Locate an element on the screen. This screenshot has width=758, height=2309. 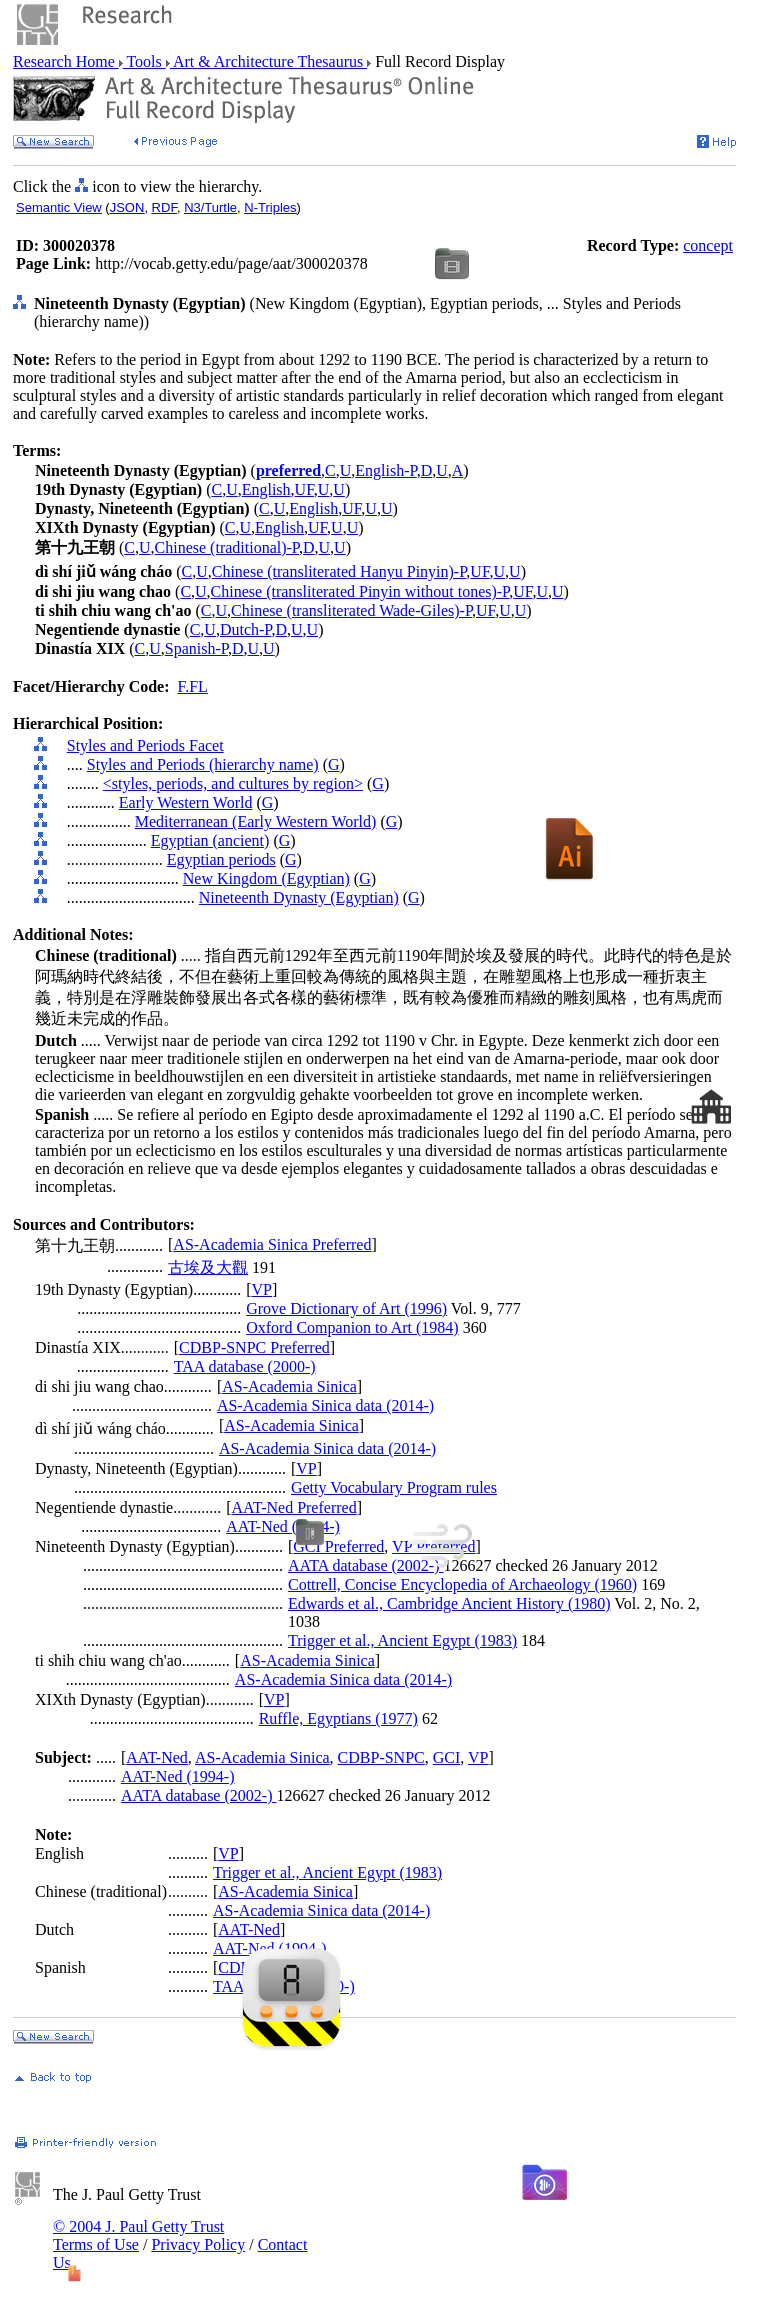
access educational apps and resources is located at coordinates (710, 1108).